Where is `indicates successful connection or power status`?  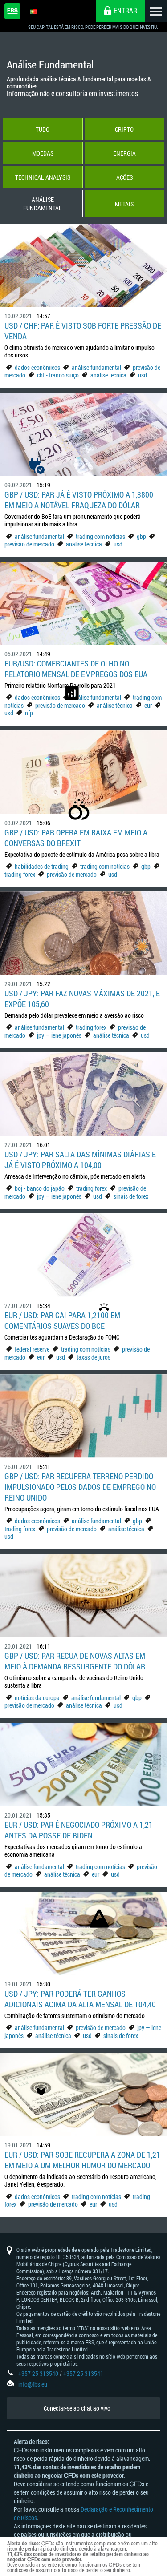 indicates successful connection or power status is located at coordinates (36, 466).